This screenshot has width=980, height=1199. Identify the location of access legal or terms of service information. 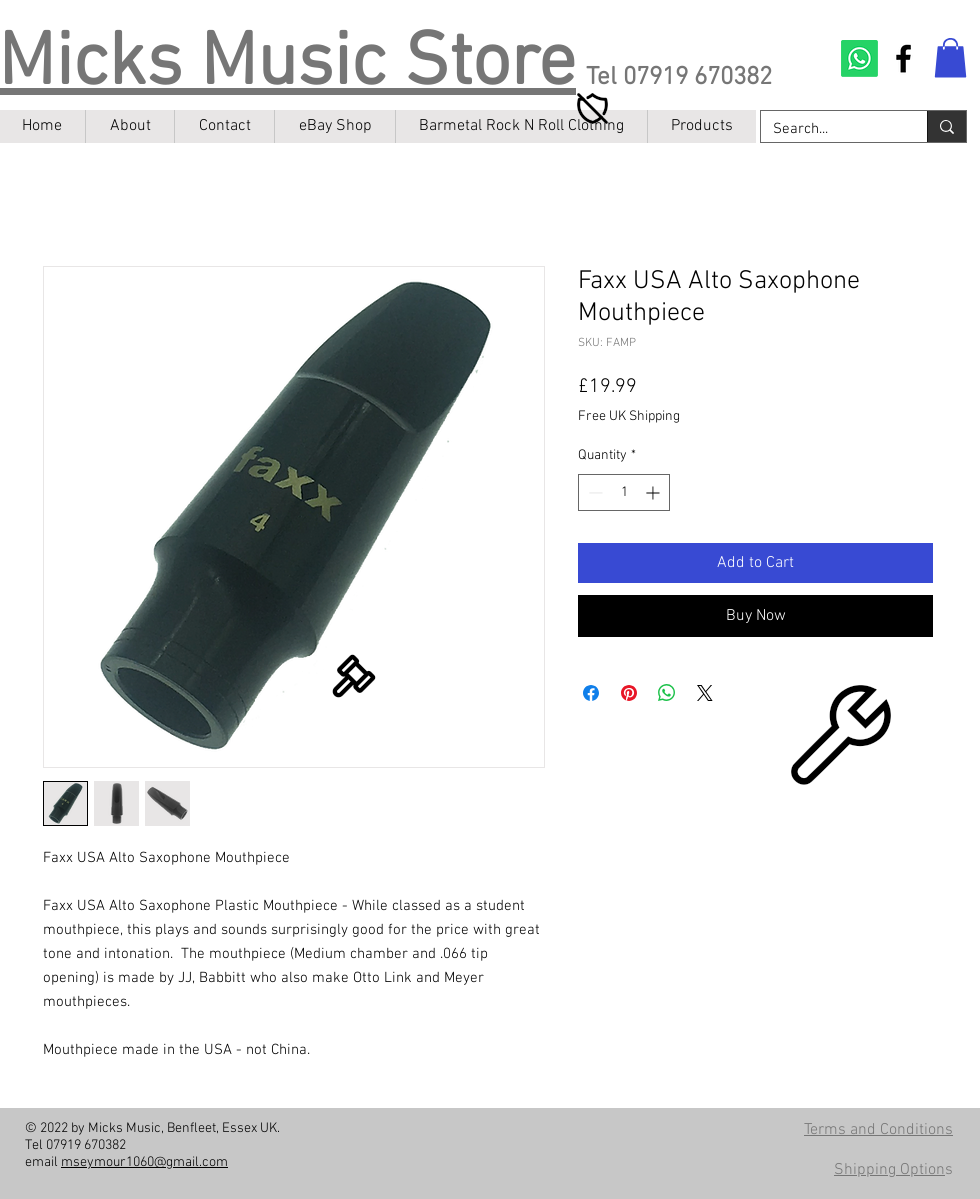
(352, 677).